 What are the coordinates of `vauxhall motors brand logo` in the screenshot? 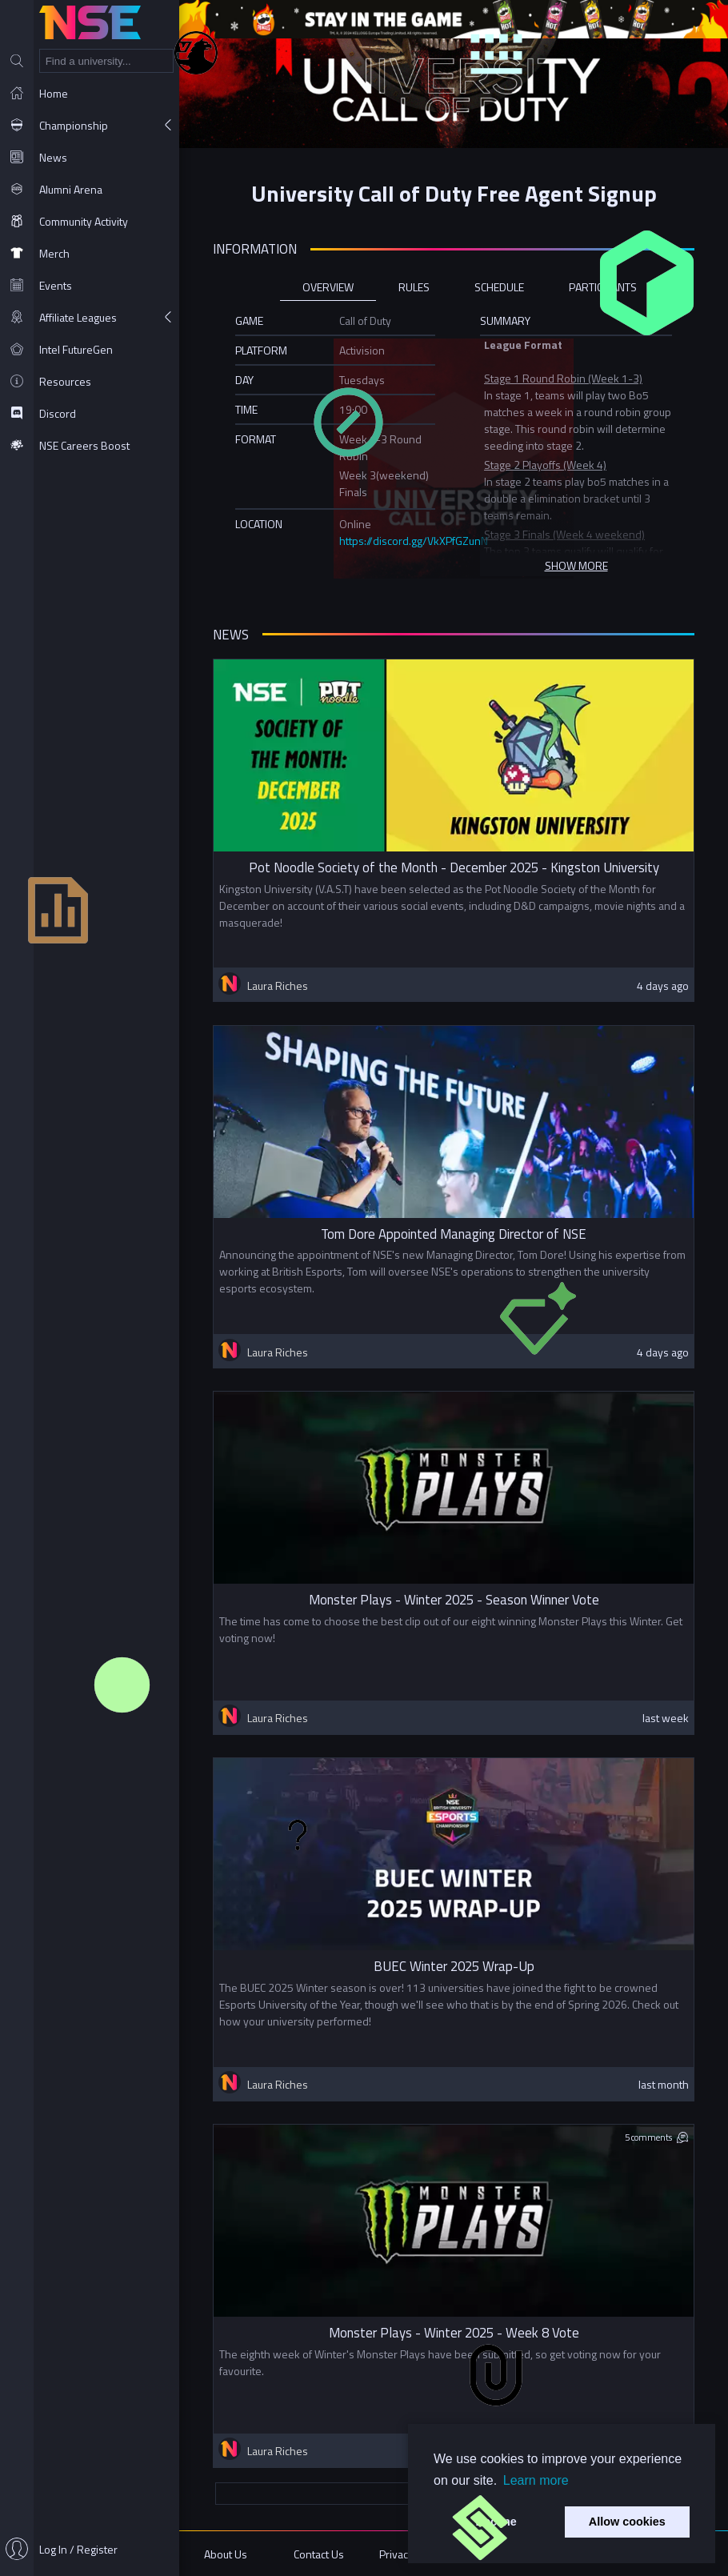 It's located at (196, 53).